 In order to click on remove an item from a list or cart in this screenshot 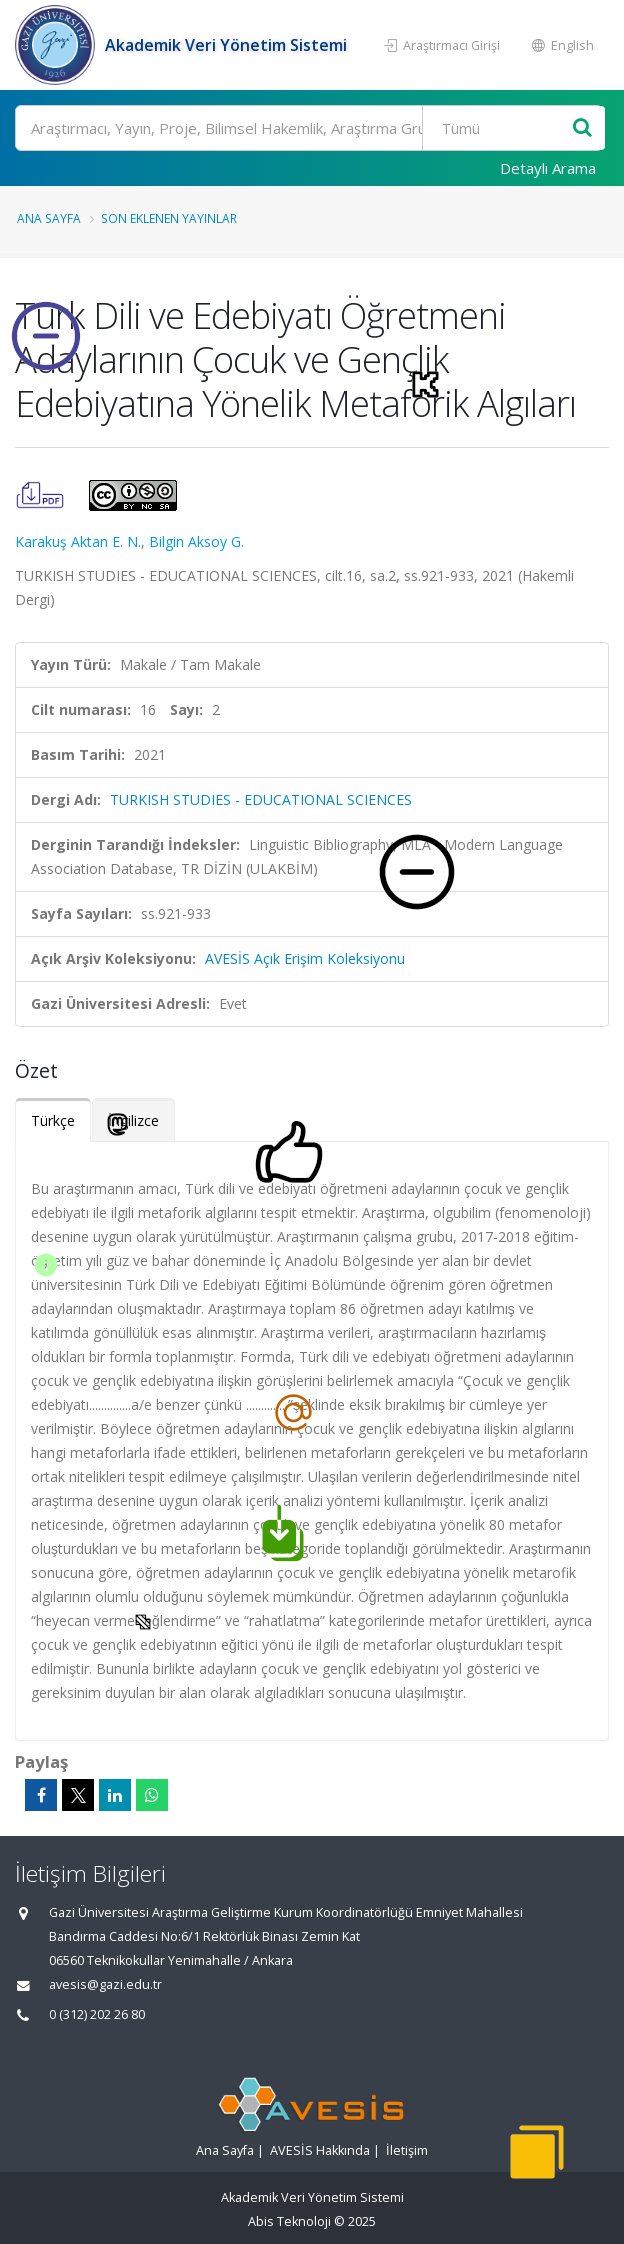, I will do `click(46, 336)`.